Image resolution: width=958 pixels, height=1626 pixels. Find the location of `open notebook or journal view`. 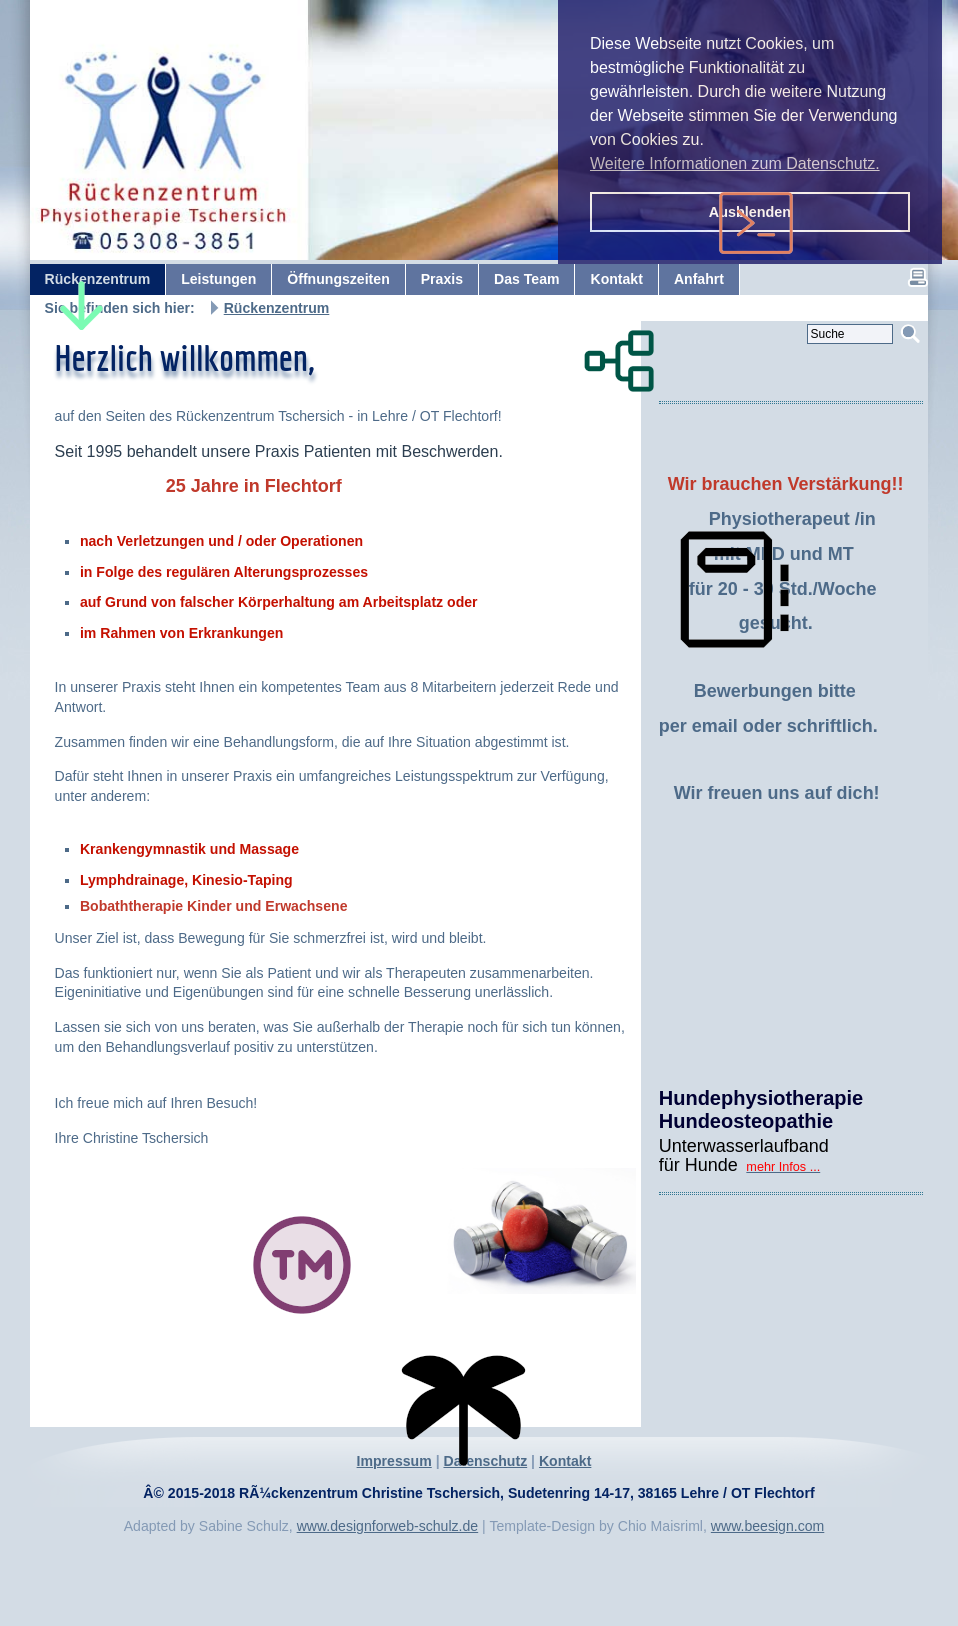

open notebook or journal view is located at coordinates (730, 589).